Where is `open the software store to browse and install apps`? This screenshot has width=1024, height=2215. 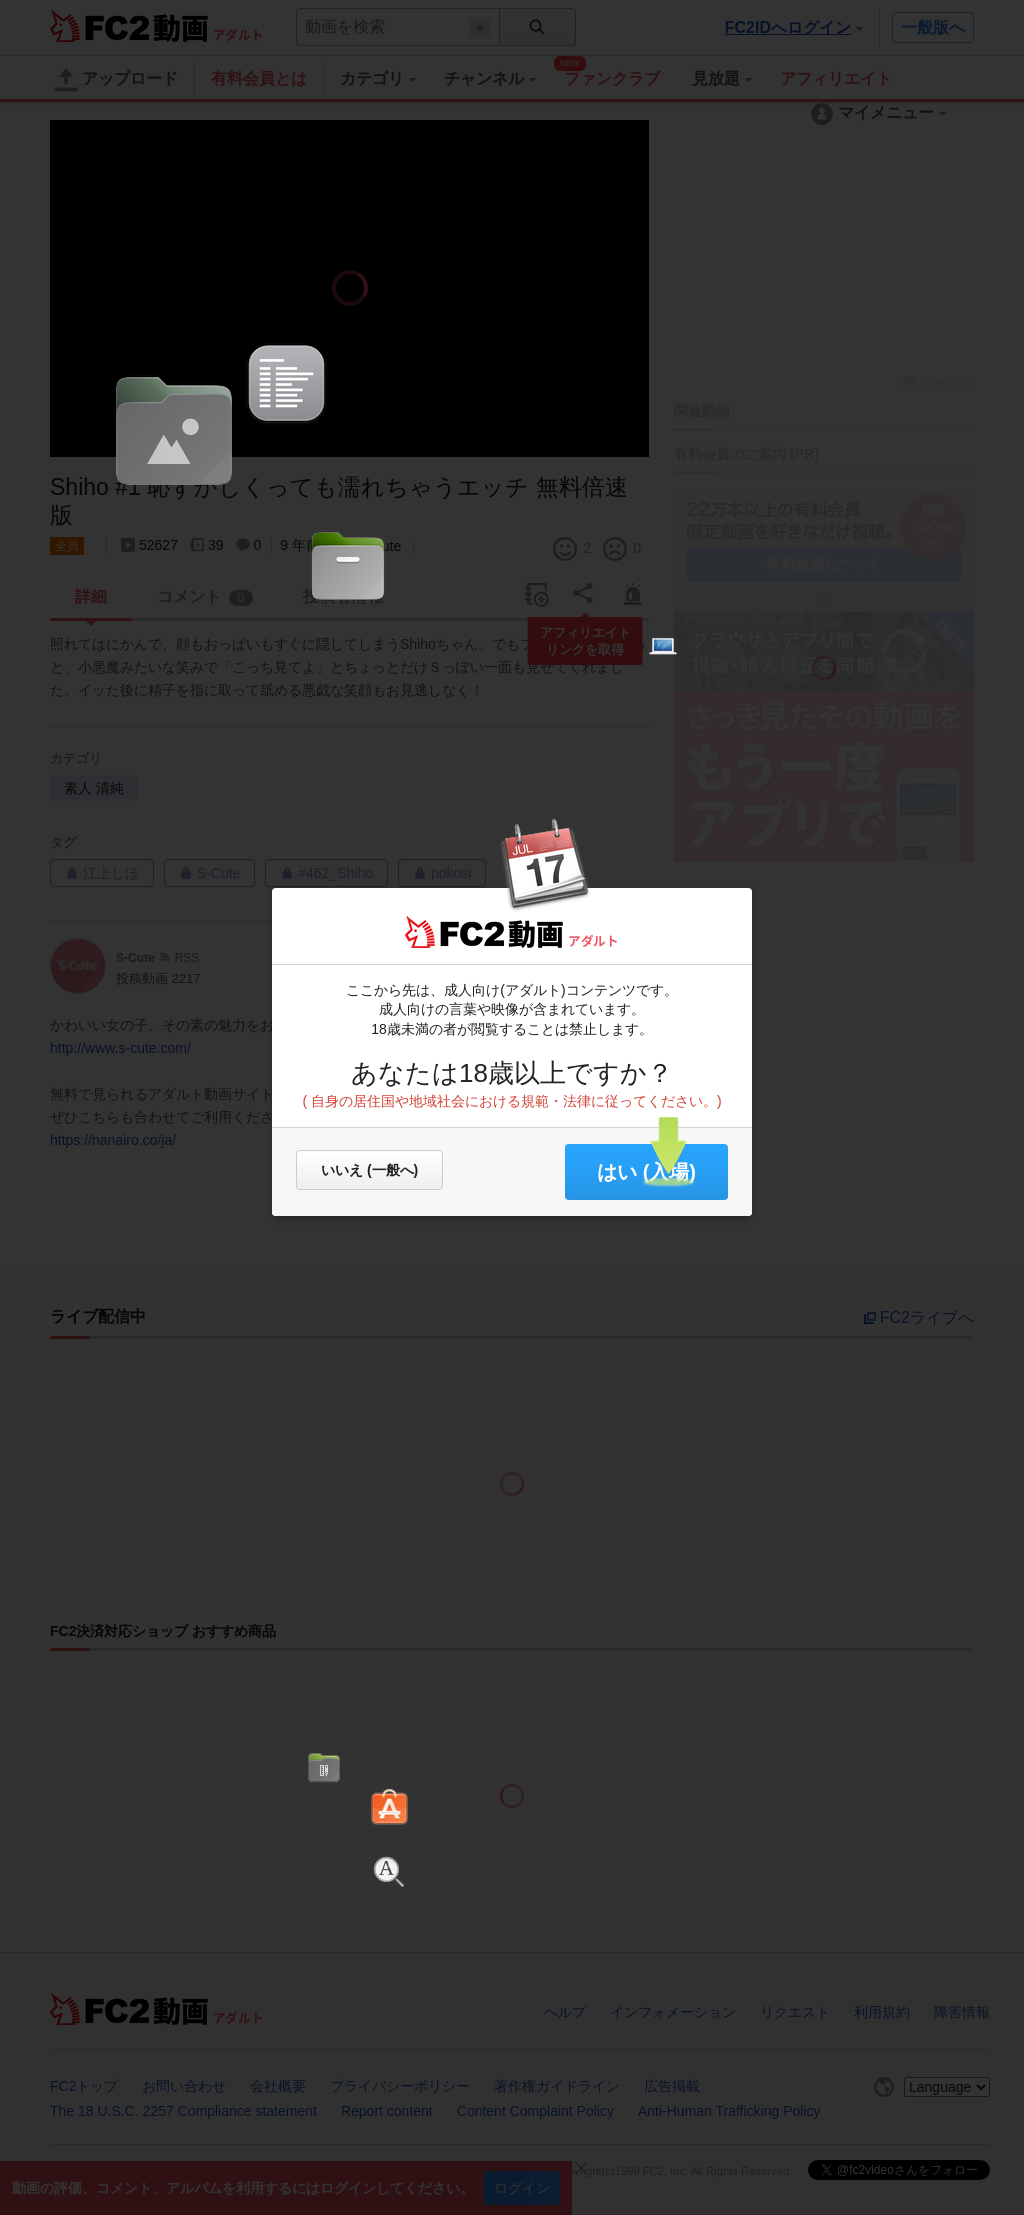 open the software store to browse and install apps is located at coordinates (389, 1808).